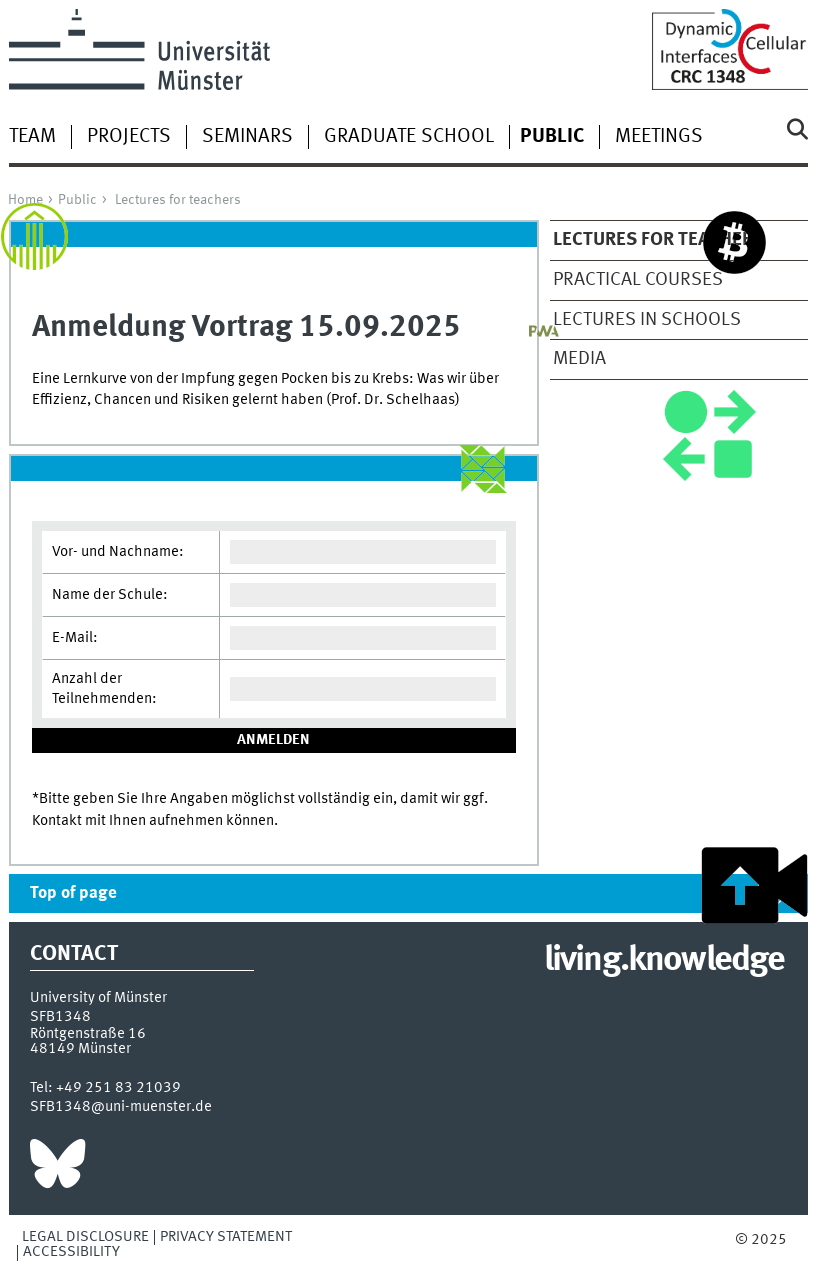  I want to click on progressive web app logo, so click(544, 331).